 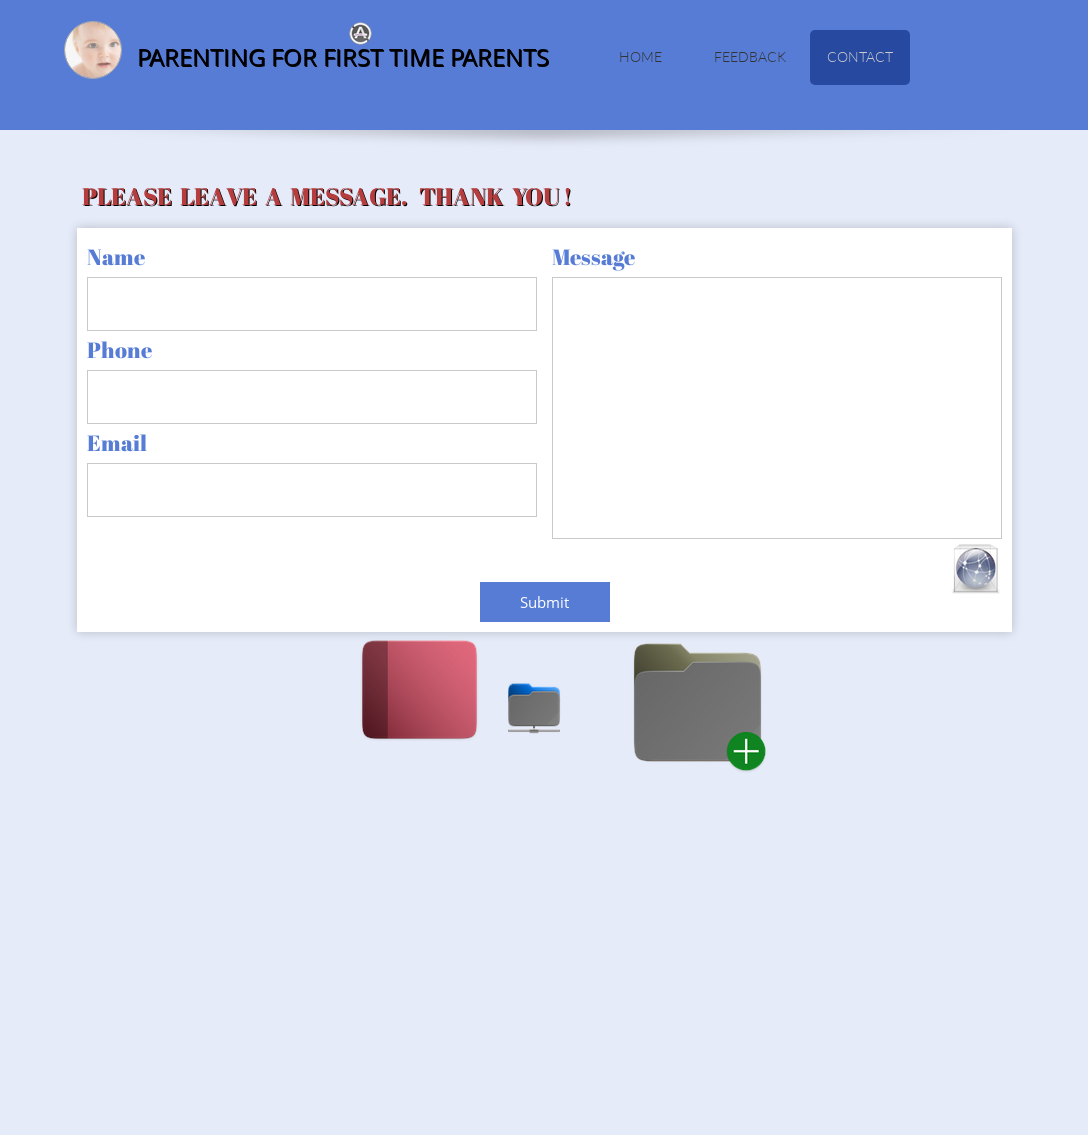 What do you see at coordinates (419, 685) in the screenshot?
I see `access desktop folder contents` at bounding box center [419, 685].